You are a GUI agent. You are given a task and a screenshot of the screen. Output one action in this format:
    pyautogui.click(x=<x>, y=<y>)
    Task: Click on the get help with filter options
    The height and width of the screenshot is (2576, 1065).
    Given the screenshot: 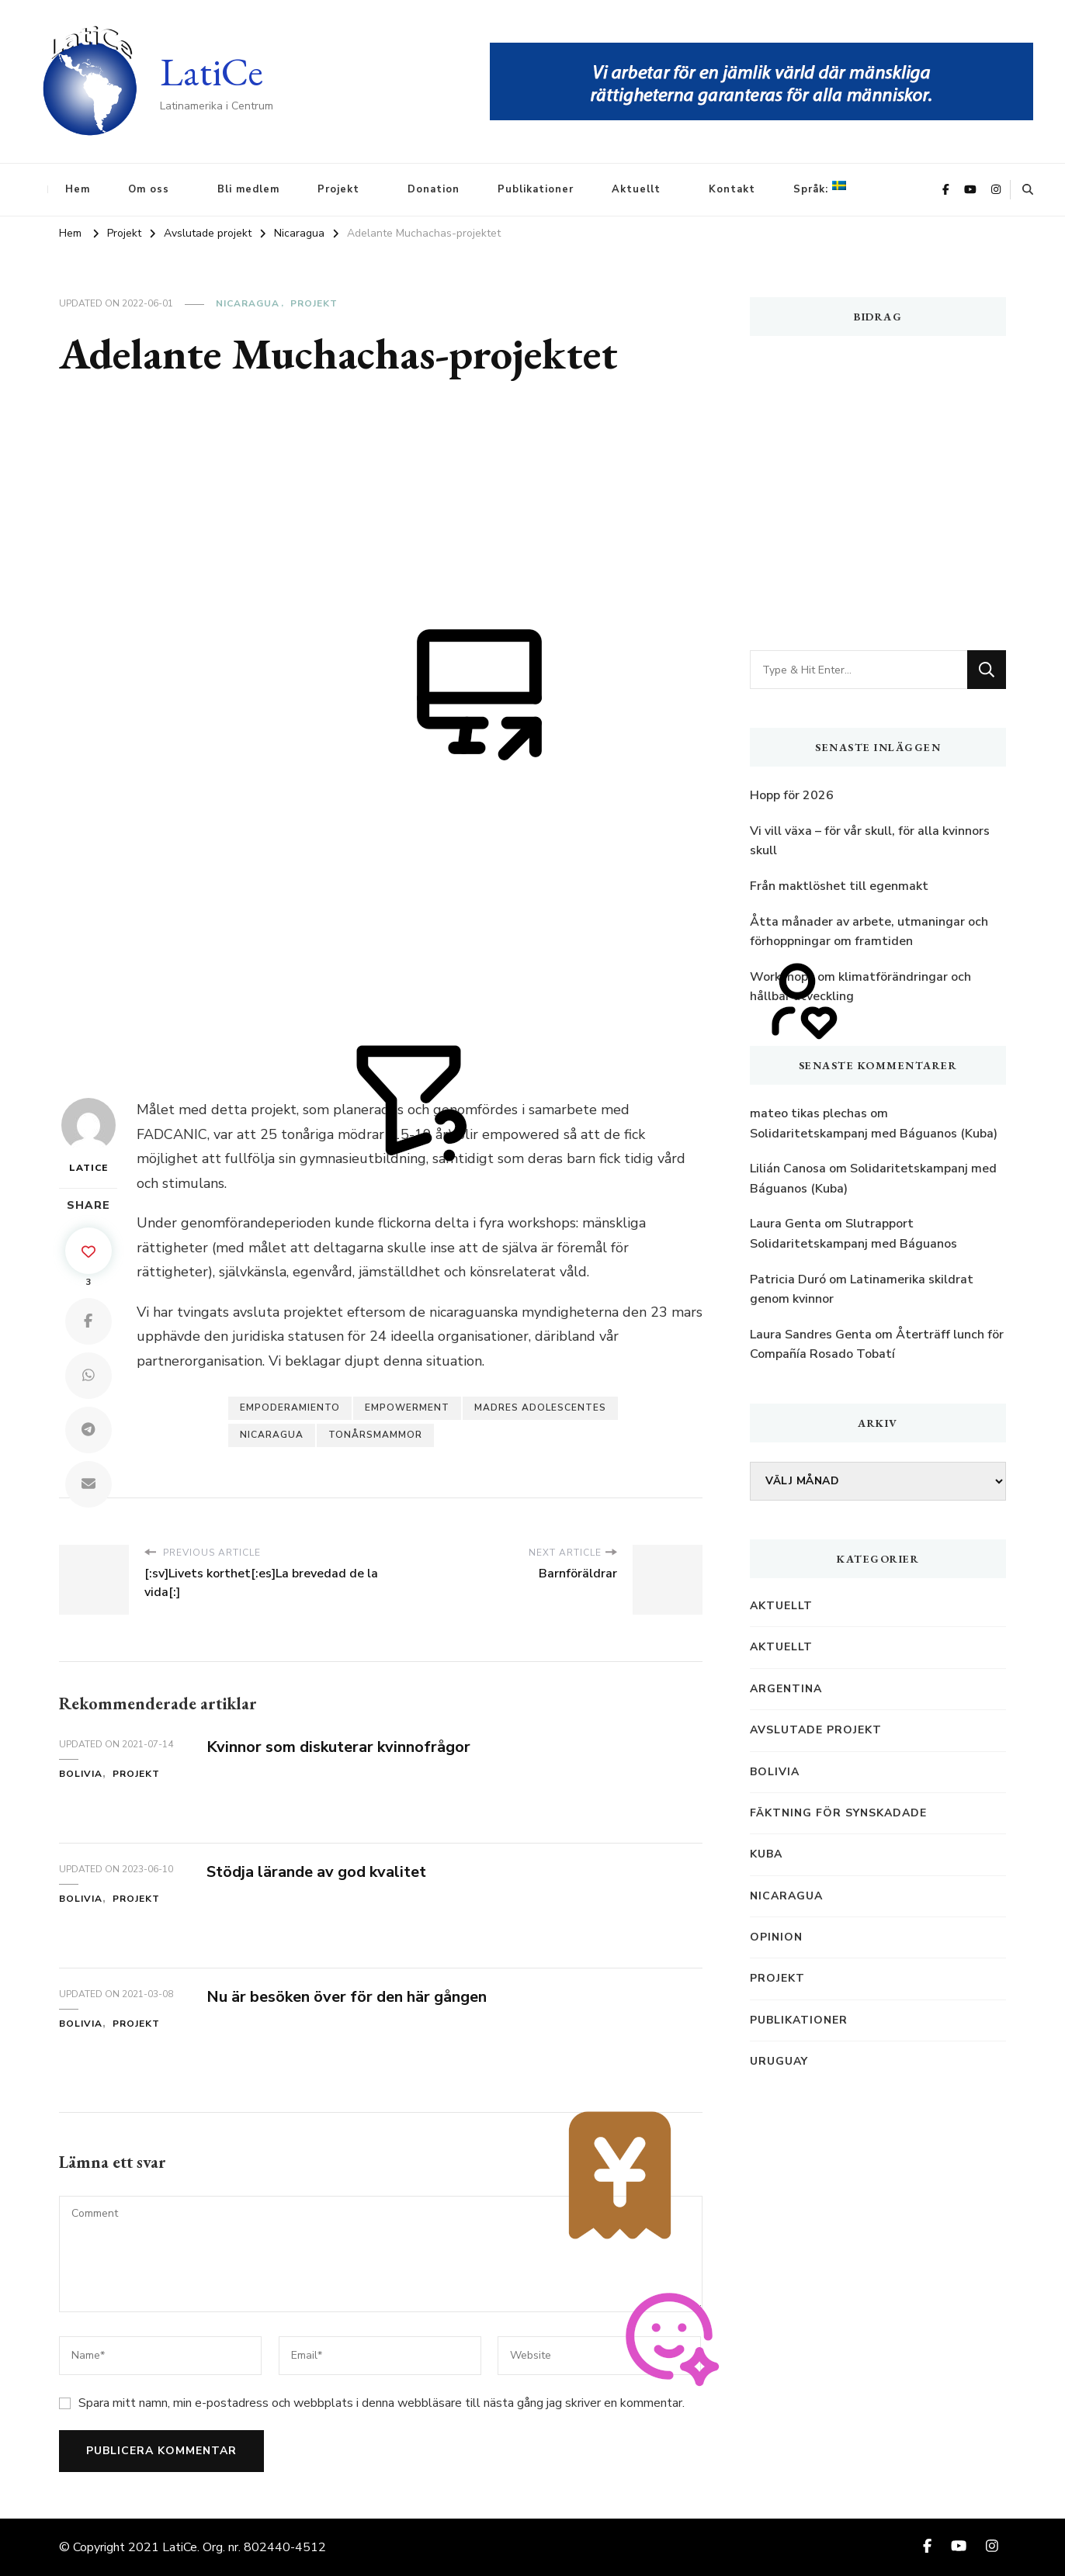 What is the action you would take?
    pyautogui.click(x=408, y=1097)
    